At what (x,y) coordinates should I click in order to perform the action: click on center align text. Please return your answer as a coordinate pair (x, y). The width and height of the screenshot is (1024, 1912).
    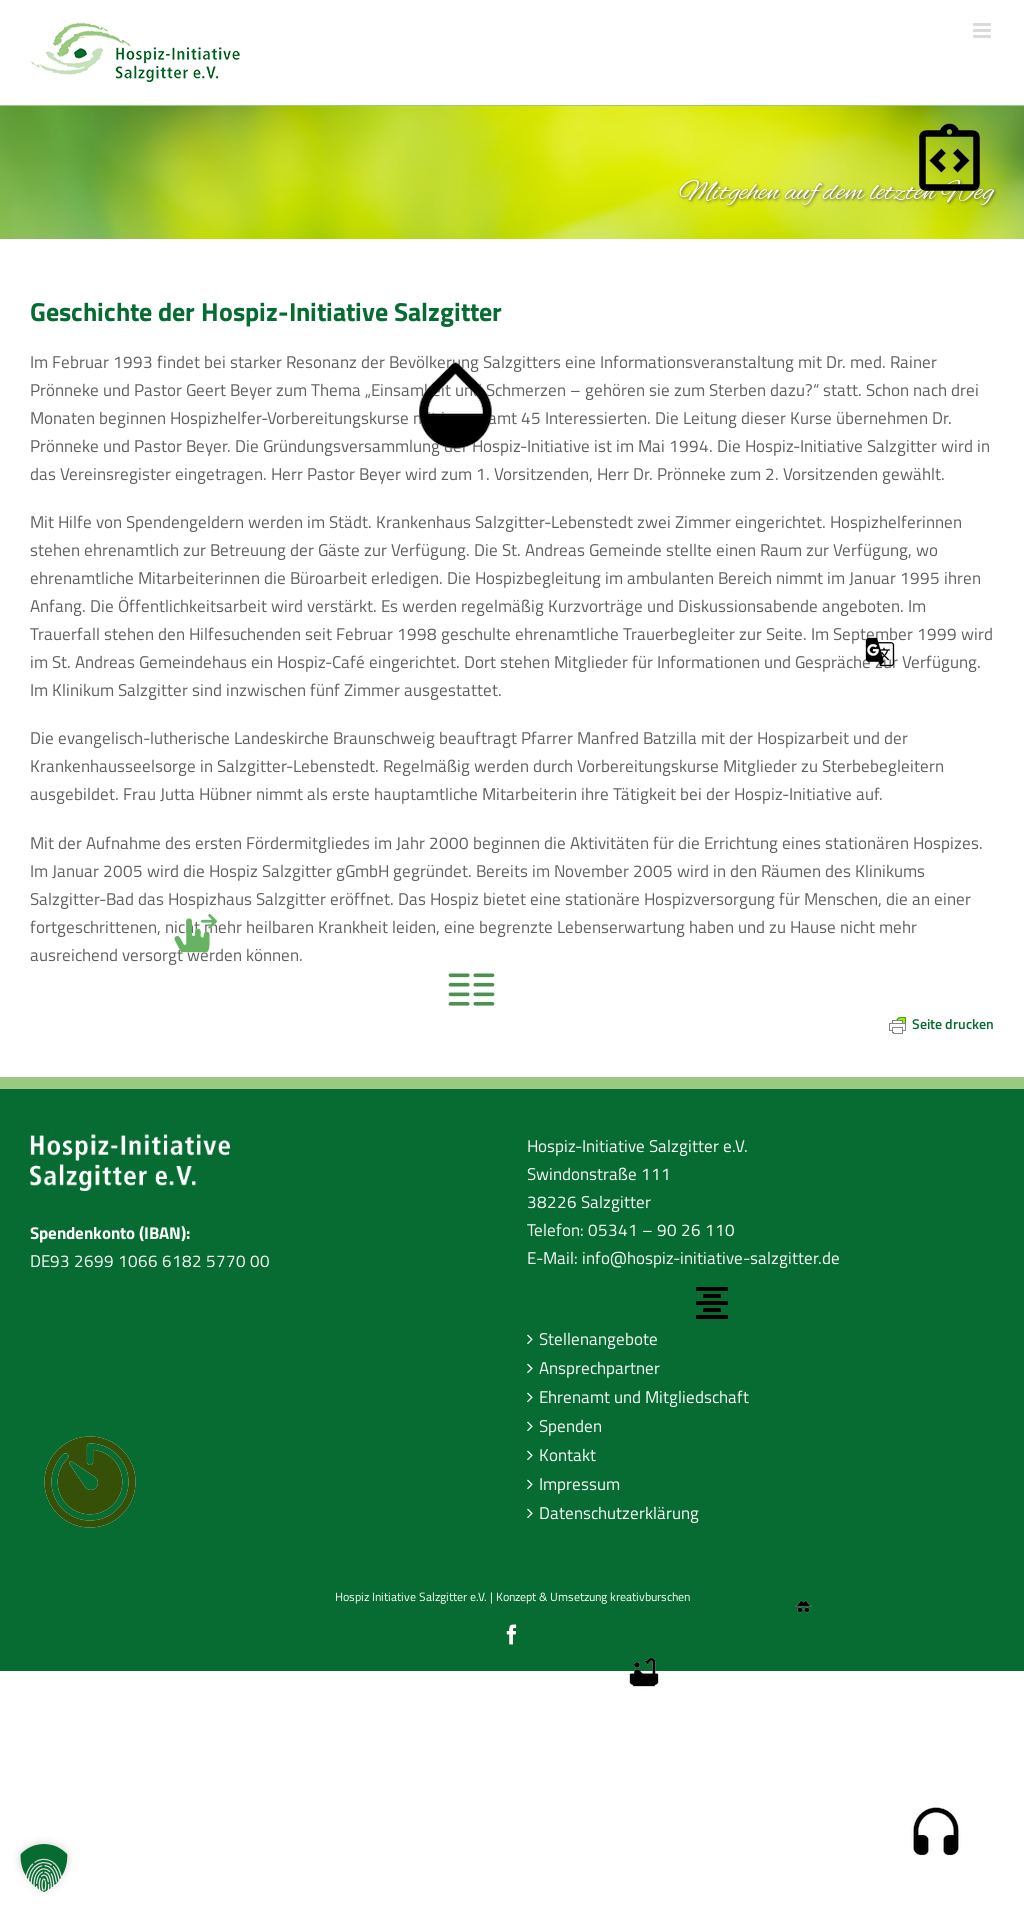
    Looking at the image, I should click on (712, 1303).